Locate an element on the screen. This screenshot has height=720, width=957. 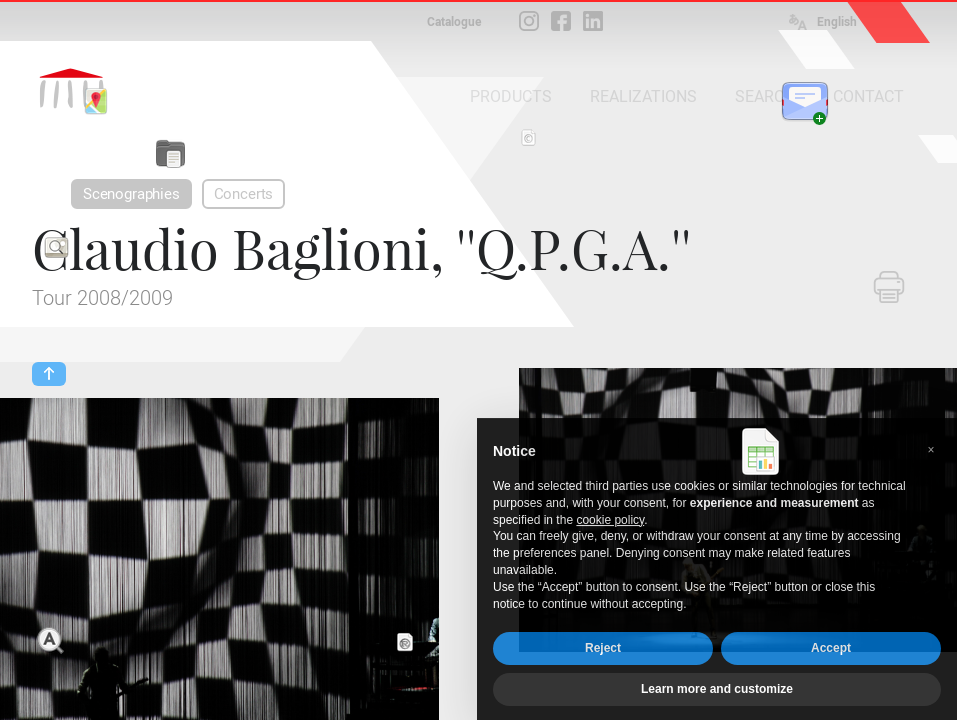
open a spreadsheet file is located at coordinates (760, 451).